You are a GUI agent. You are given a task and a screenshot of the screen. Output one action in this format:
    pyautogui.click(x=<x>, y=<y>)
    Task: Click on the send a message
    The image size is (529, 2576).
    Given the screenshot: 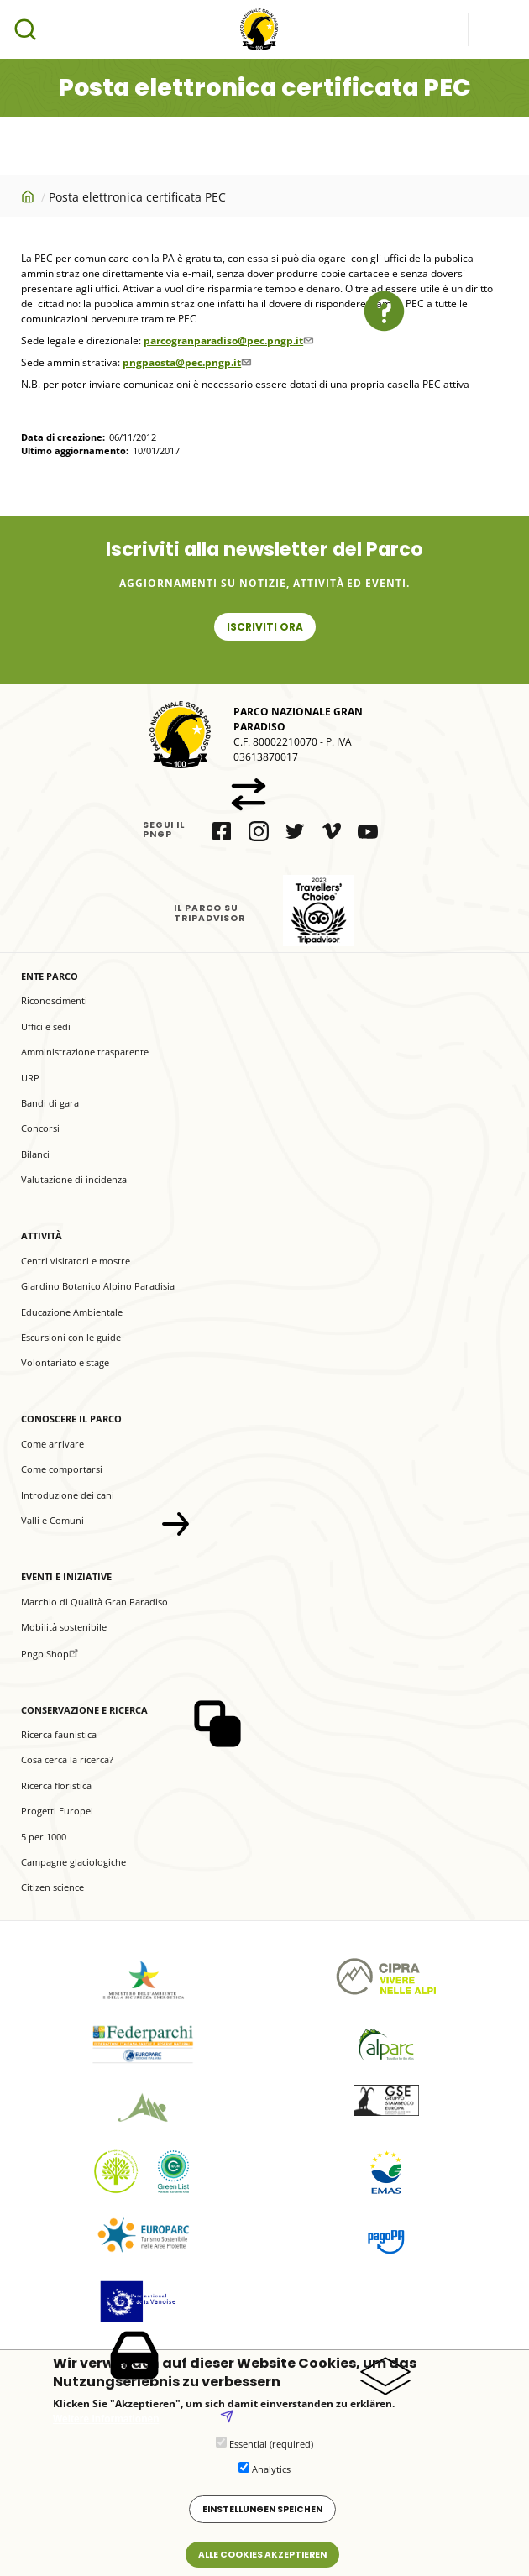 What is the action you would take?
    pyautogui.click(x=228, y=2416)
    